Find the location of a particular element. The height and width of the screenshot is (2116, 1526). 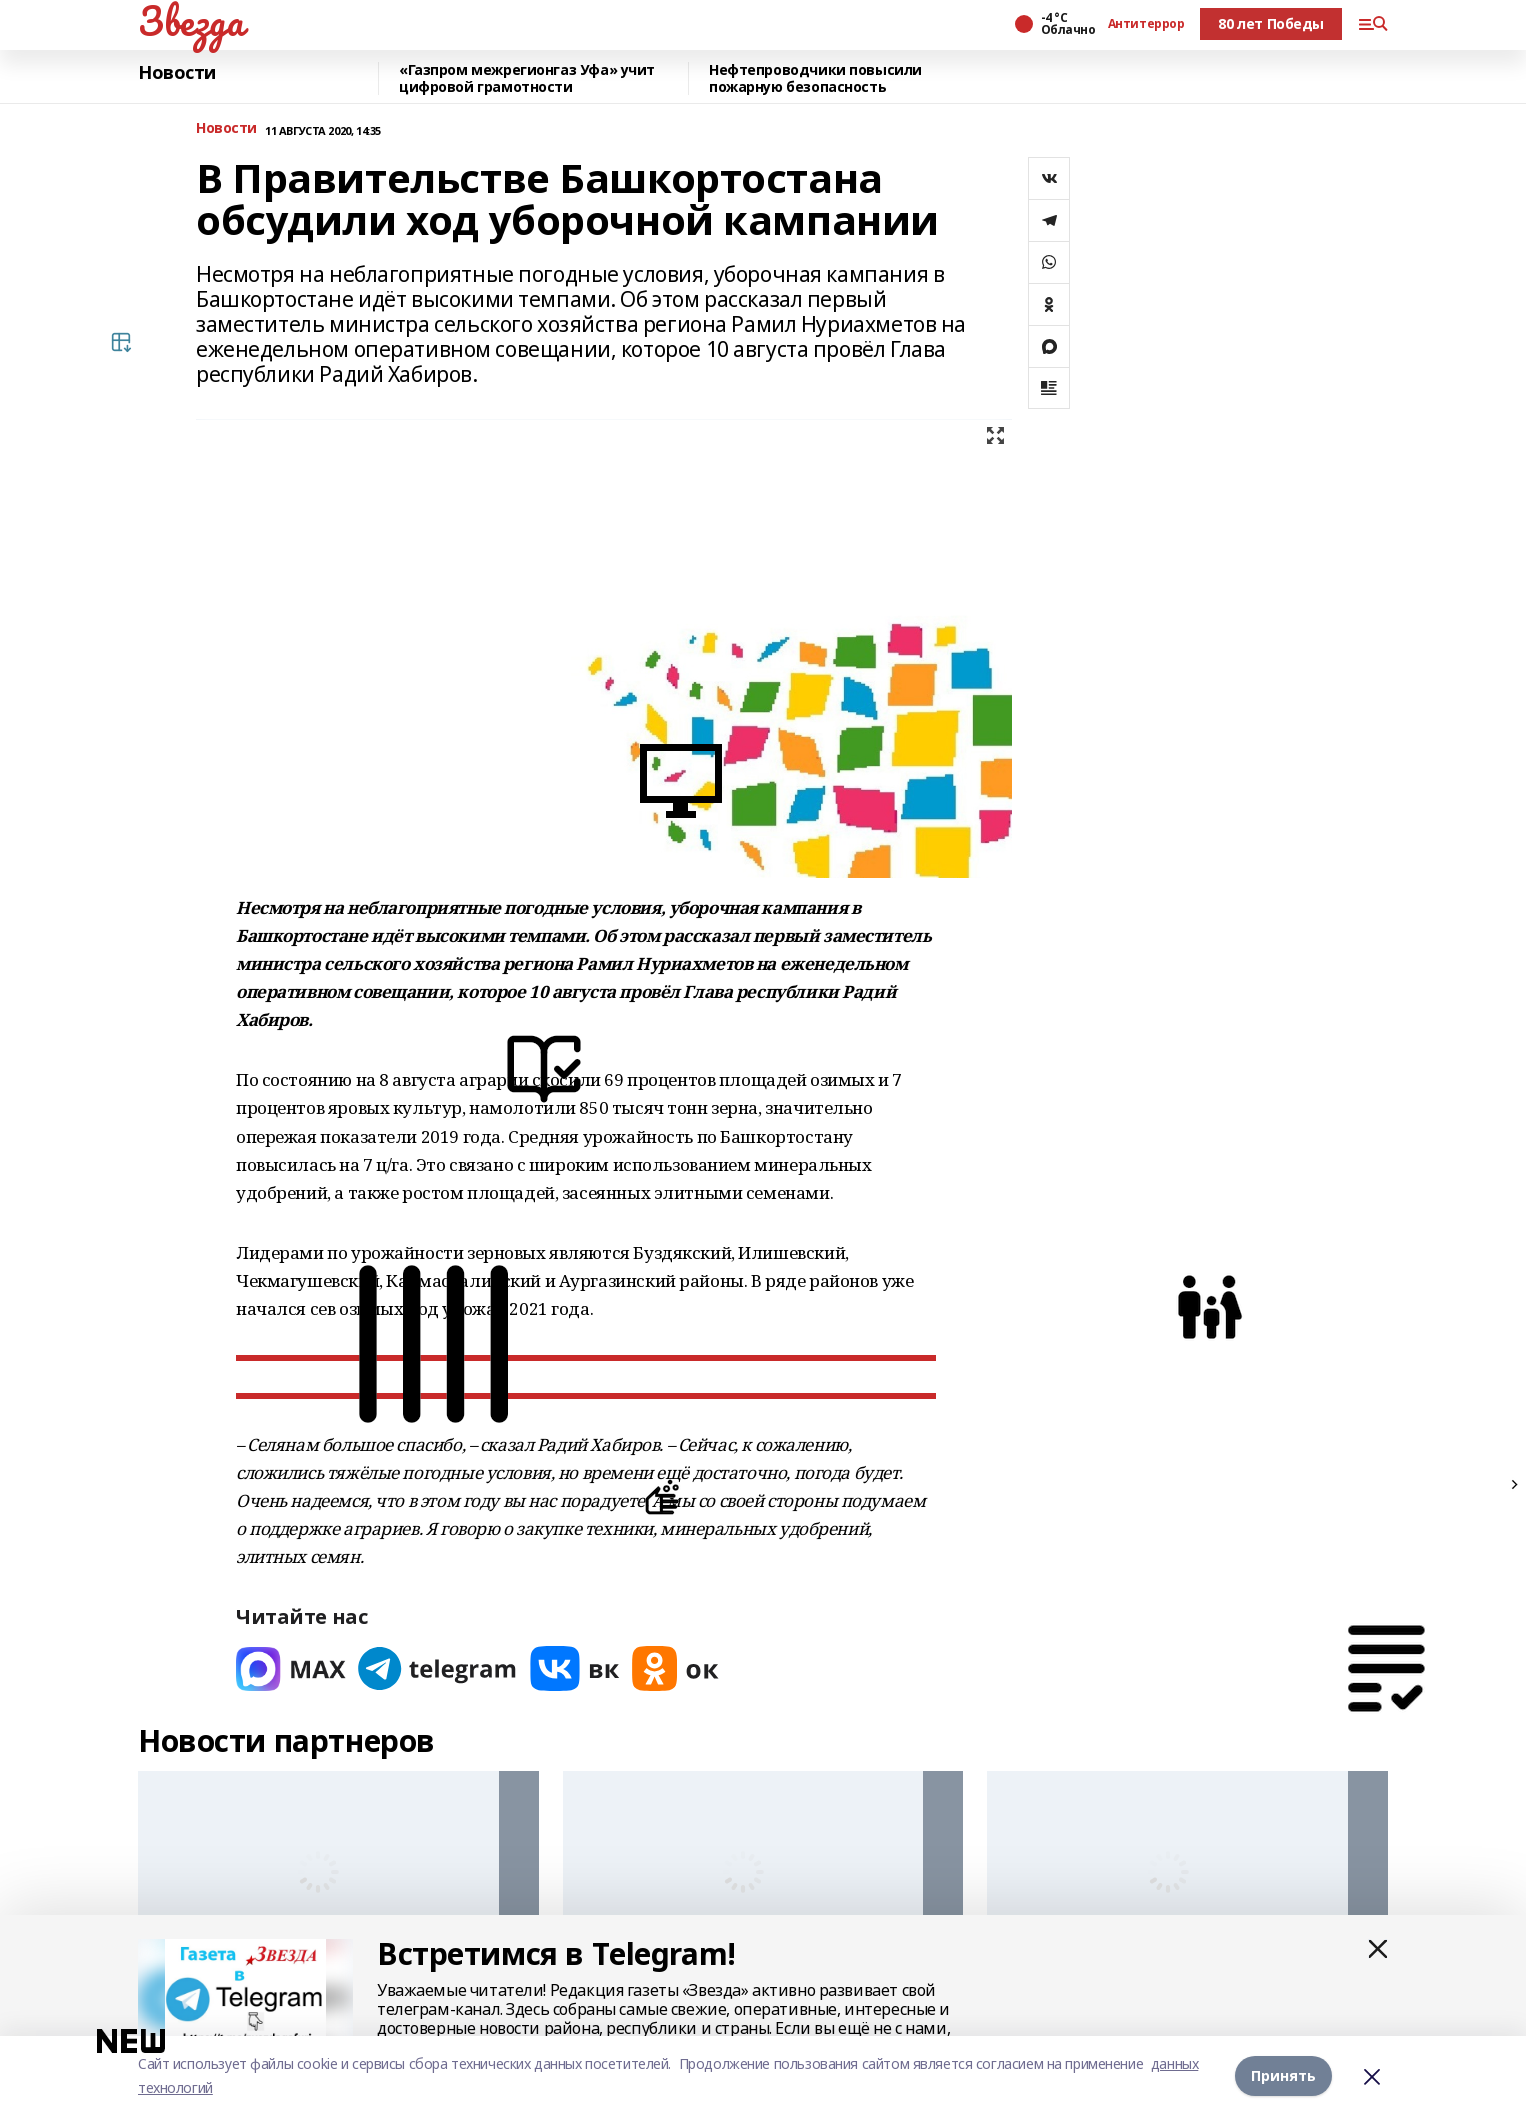

wash hands or hygiene reminder is located at coordinates (663, 1497).